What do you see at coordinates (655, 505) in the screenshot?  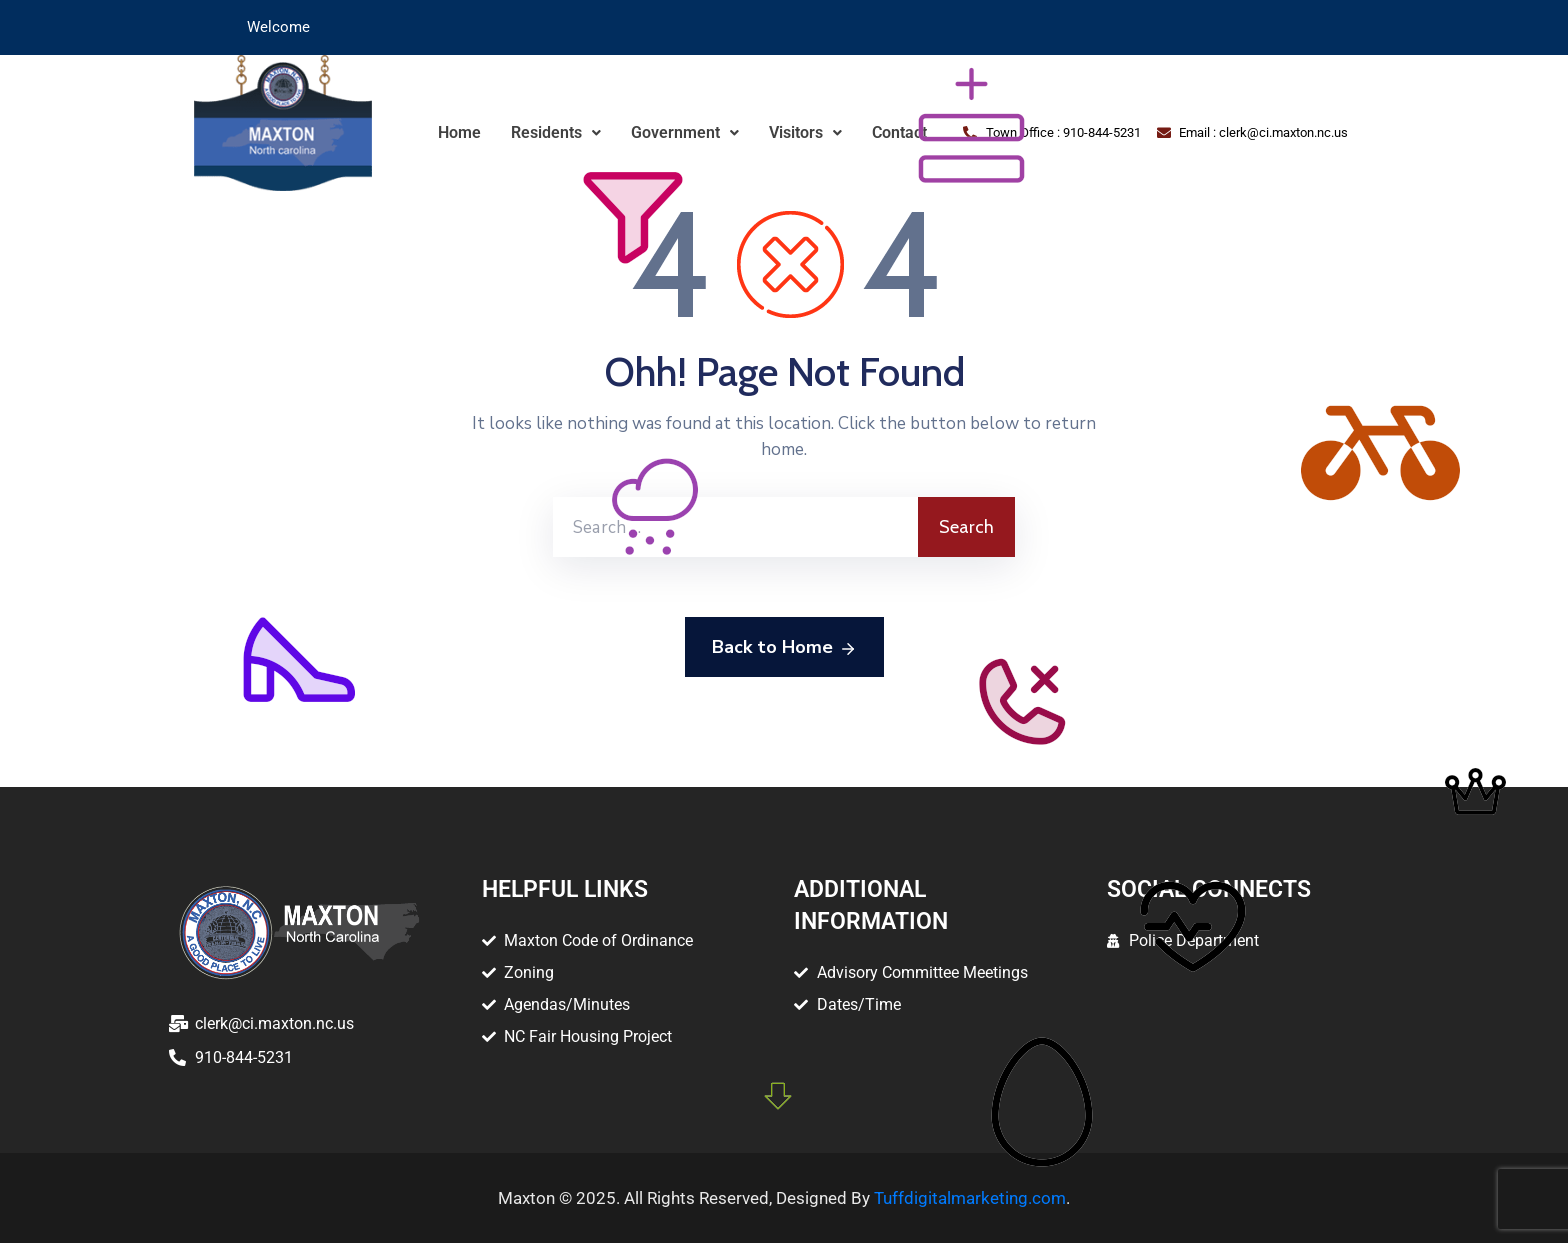 I see `indicates snowy weather conditions` at bounding box center [655, 505].